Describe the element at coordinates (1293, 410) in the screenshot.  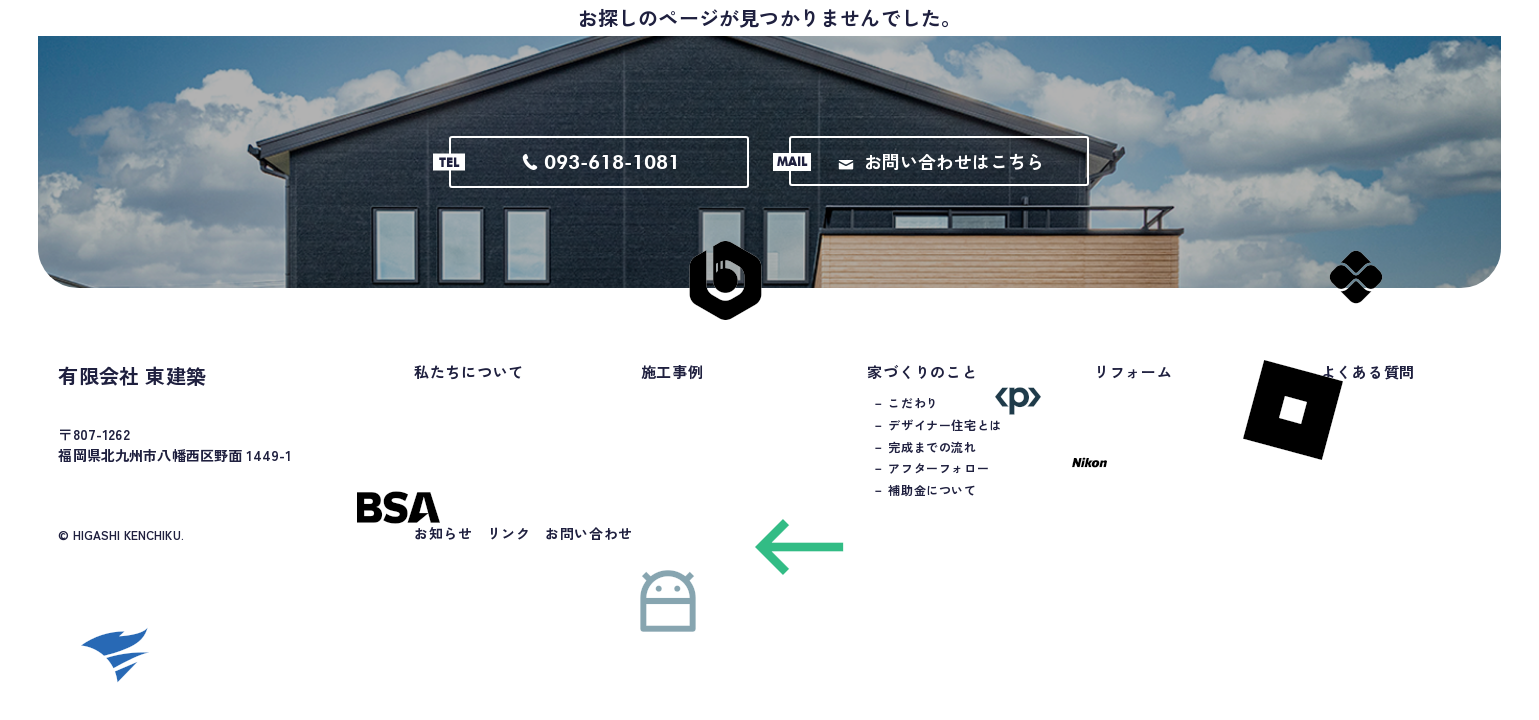
I see `open the Roblox app` at that location.